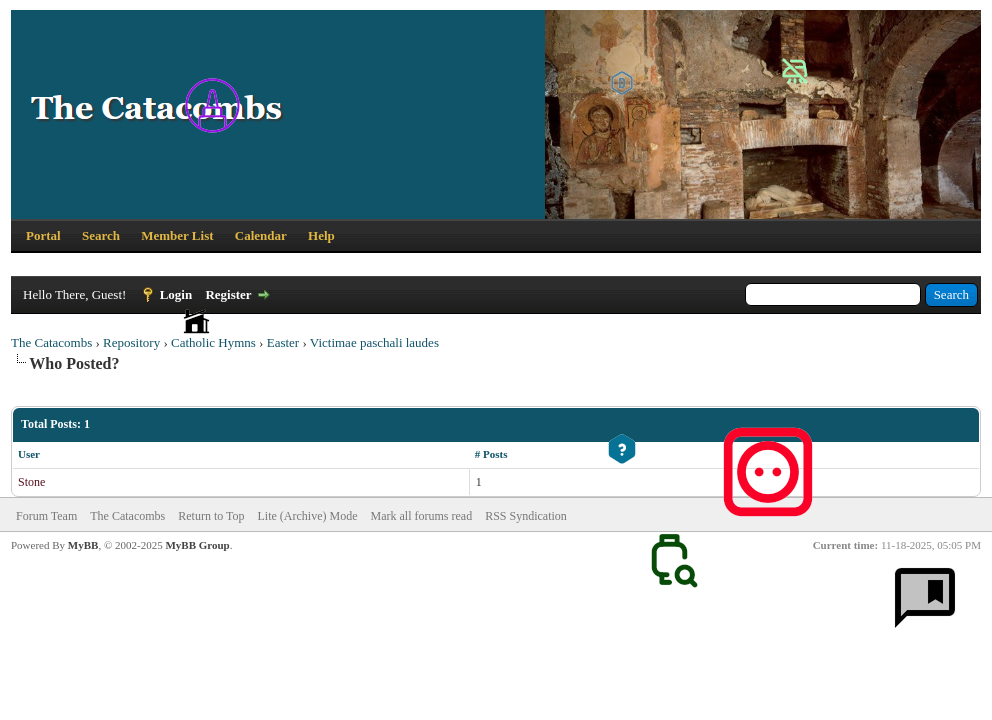 Image resolution: width=992 pixels, height=720 pixels. What do you see at coordinates (925, 598) in the screenshot?
I see `access your saved messages` at bounding box center [925, 598].